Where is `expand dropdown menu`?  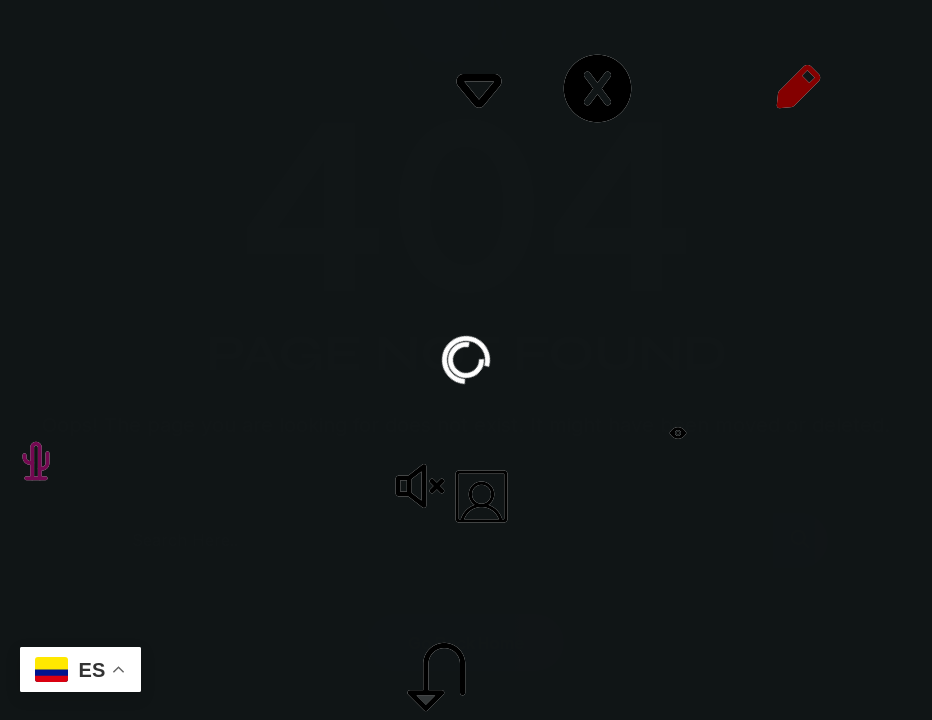
expand dropdown menu is located at coordinates (479, 89).